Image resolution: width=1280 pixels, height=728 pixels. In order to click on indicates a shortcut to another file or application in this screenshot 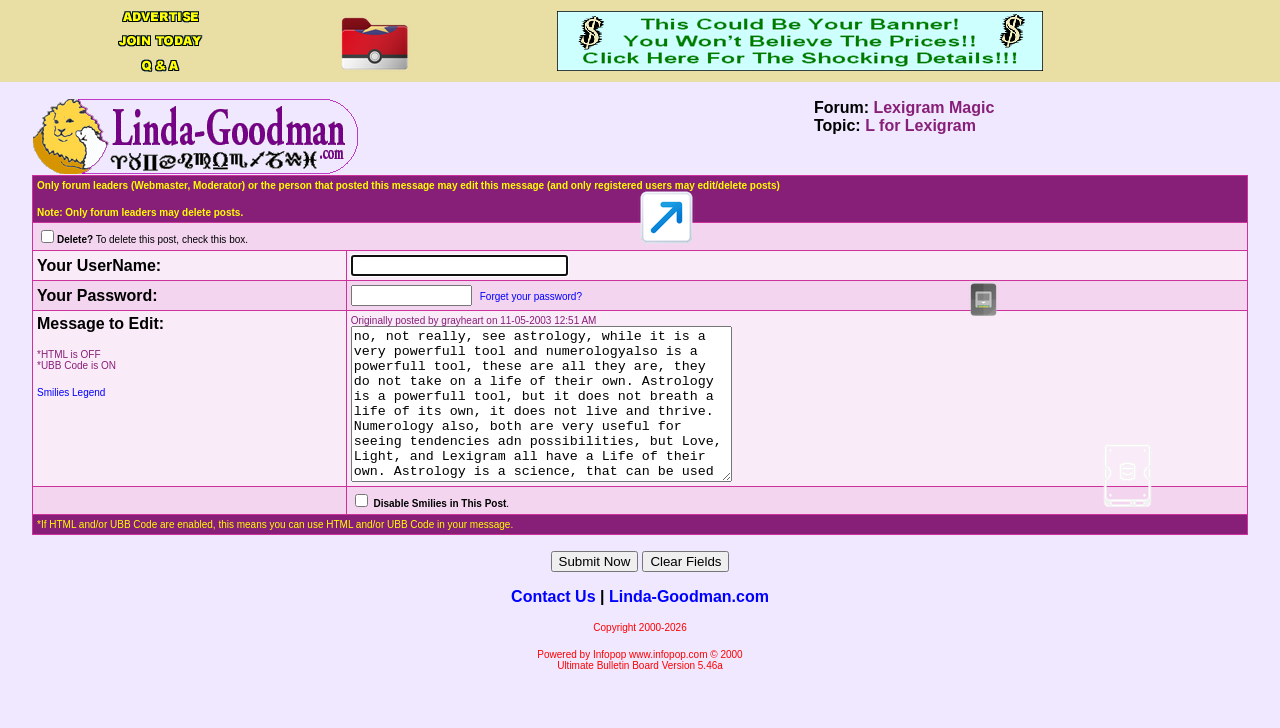, I will do `click(666, 217)`.